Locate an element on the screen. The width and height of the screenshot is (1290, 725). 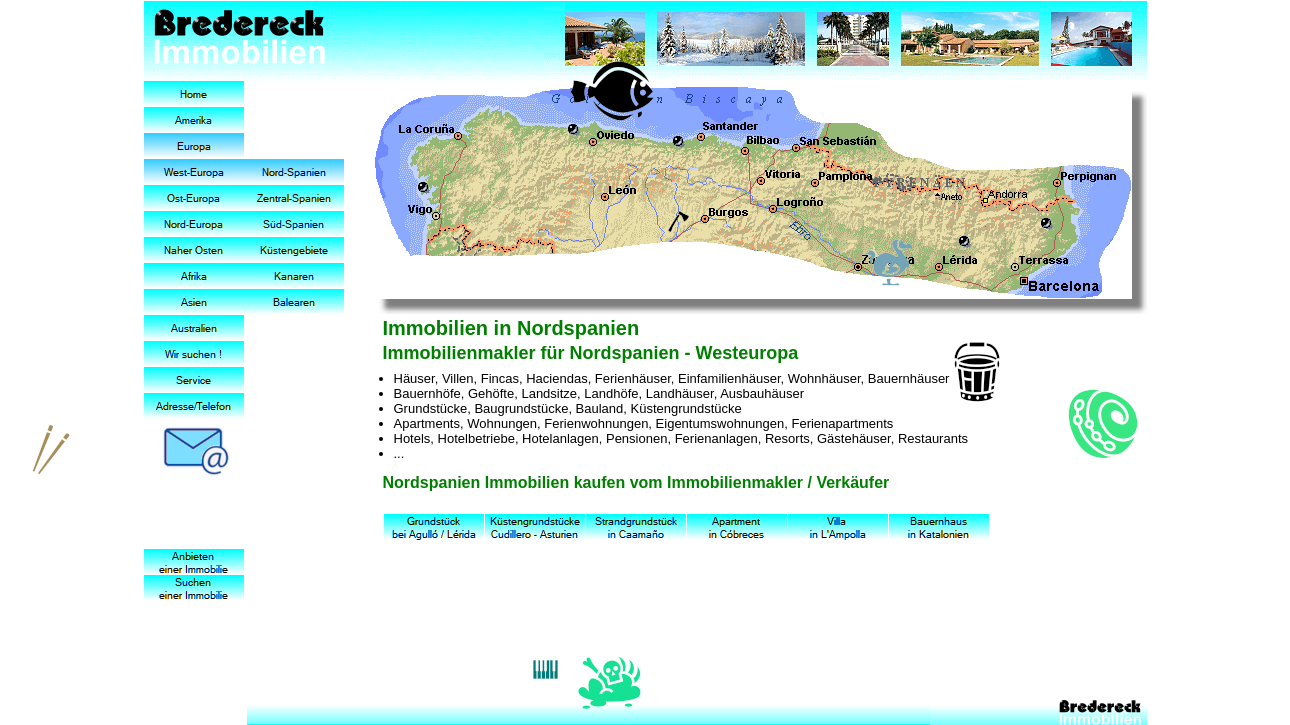
dodo bird icon for extinct species or wildlife game is located at coordinates (890, 262).